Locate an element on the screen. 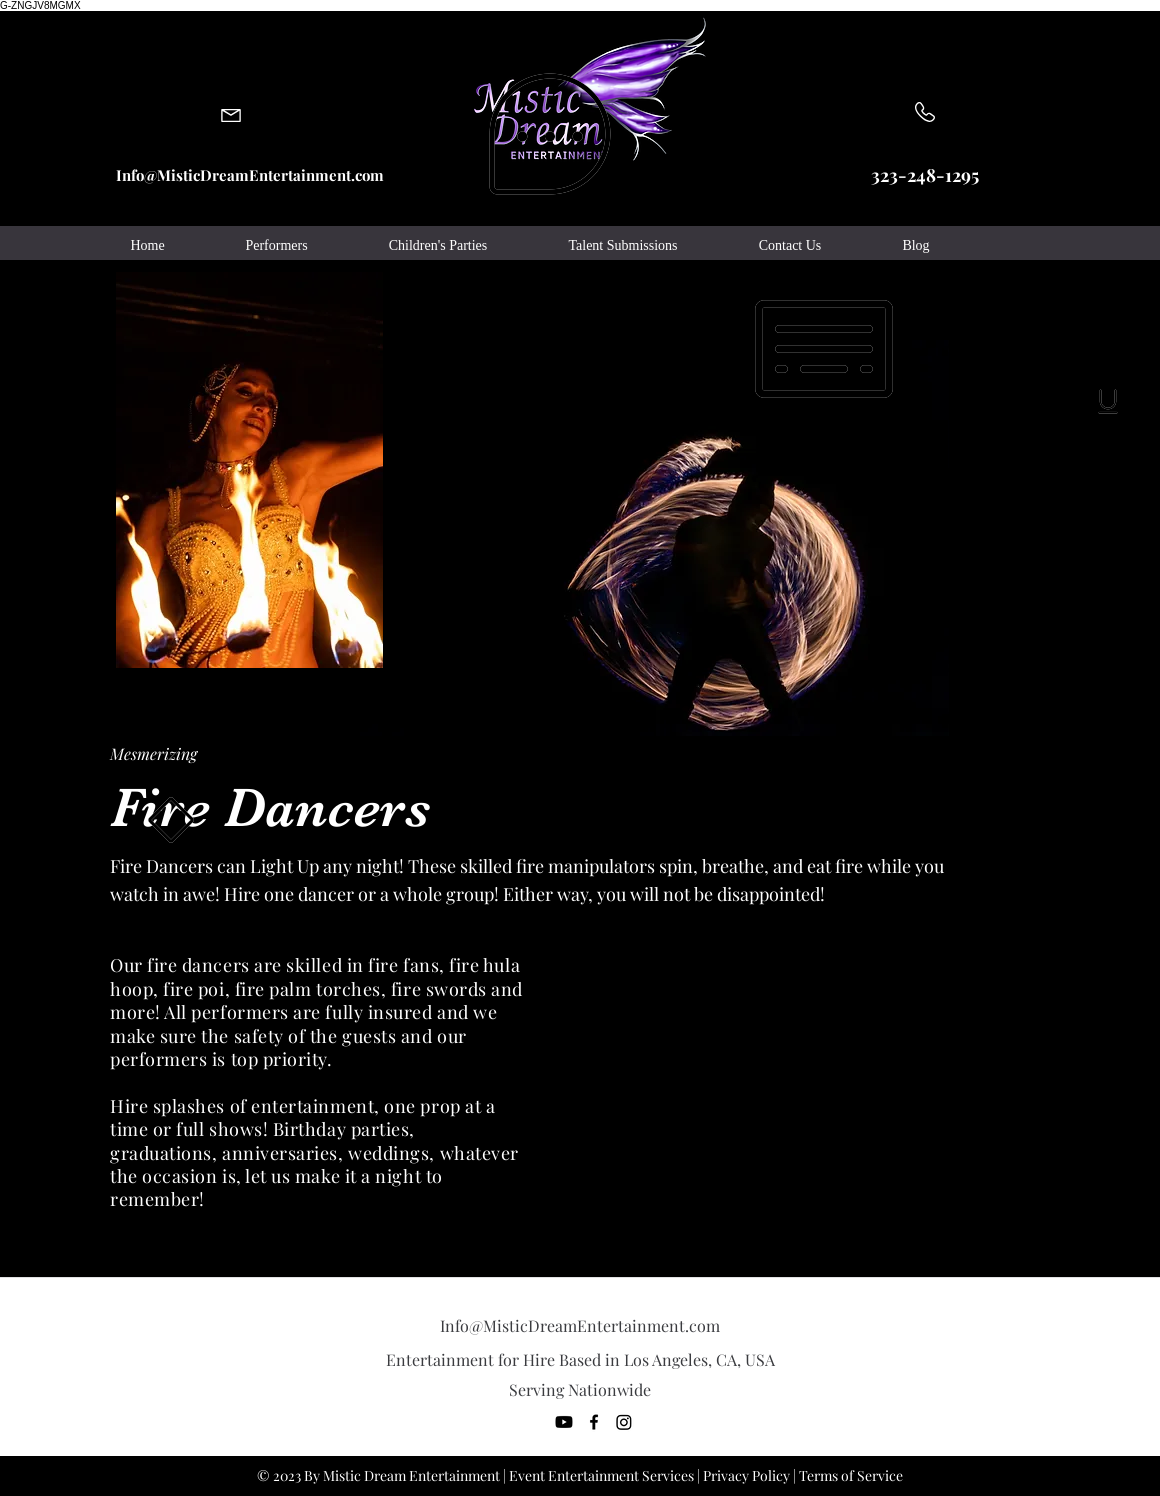  apply underline formatting to selected text is located at coordinates (1108, 400).